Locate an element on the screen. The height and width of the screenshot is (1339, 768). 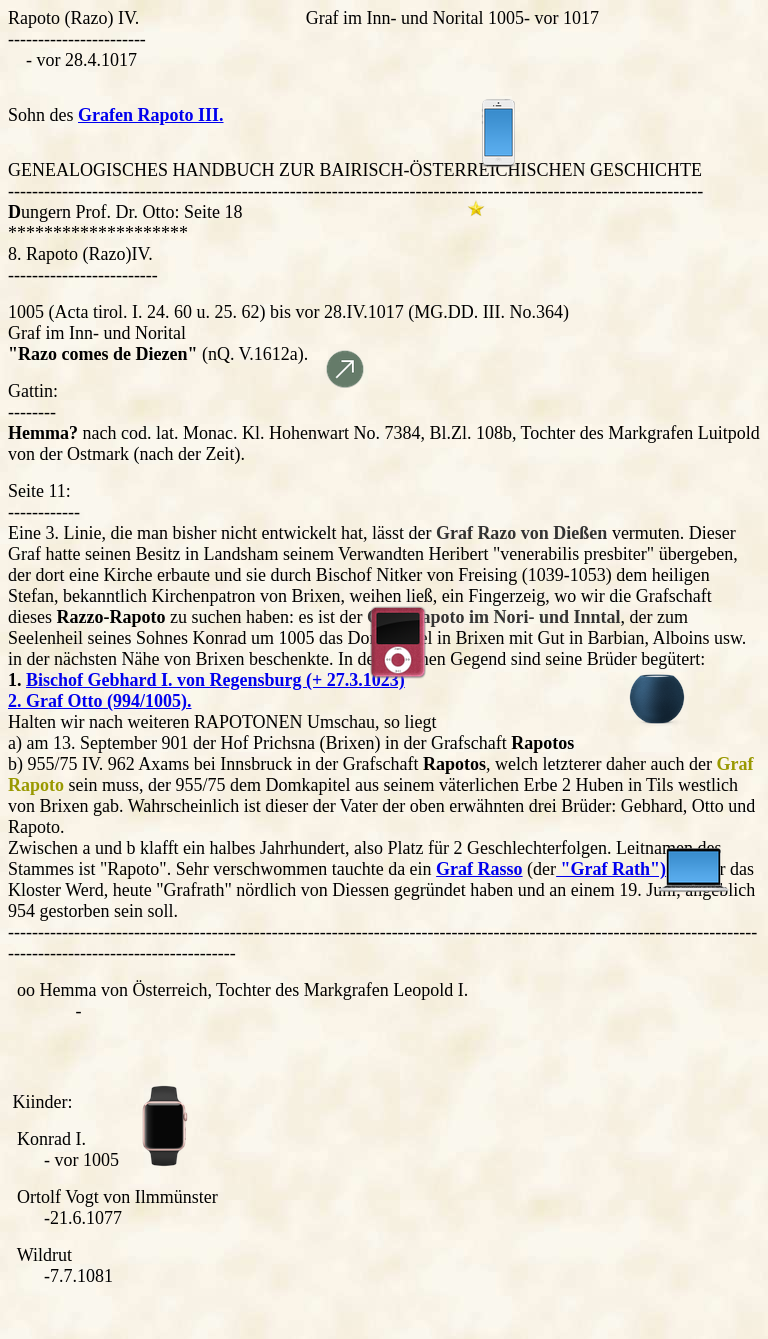
connect or sync an iPhone device is located at coordinates (498, 133).